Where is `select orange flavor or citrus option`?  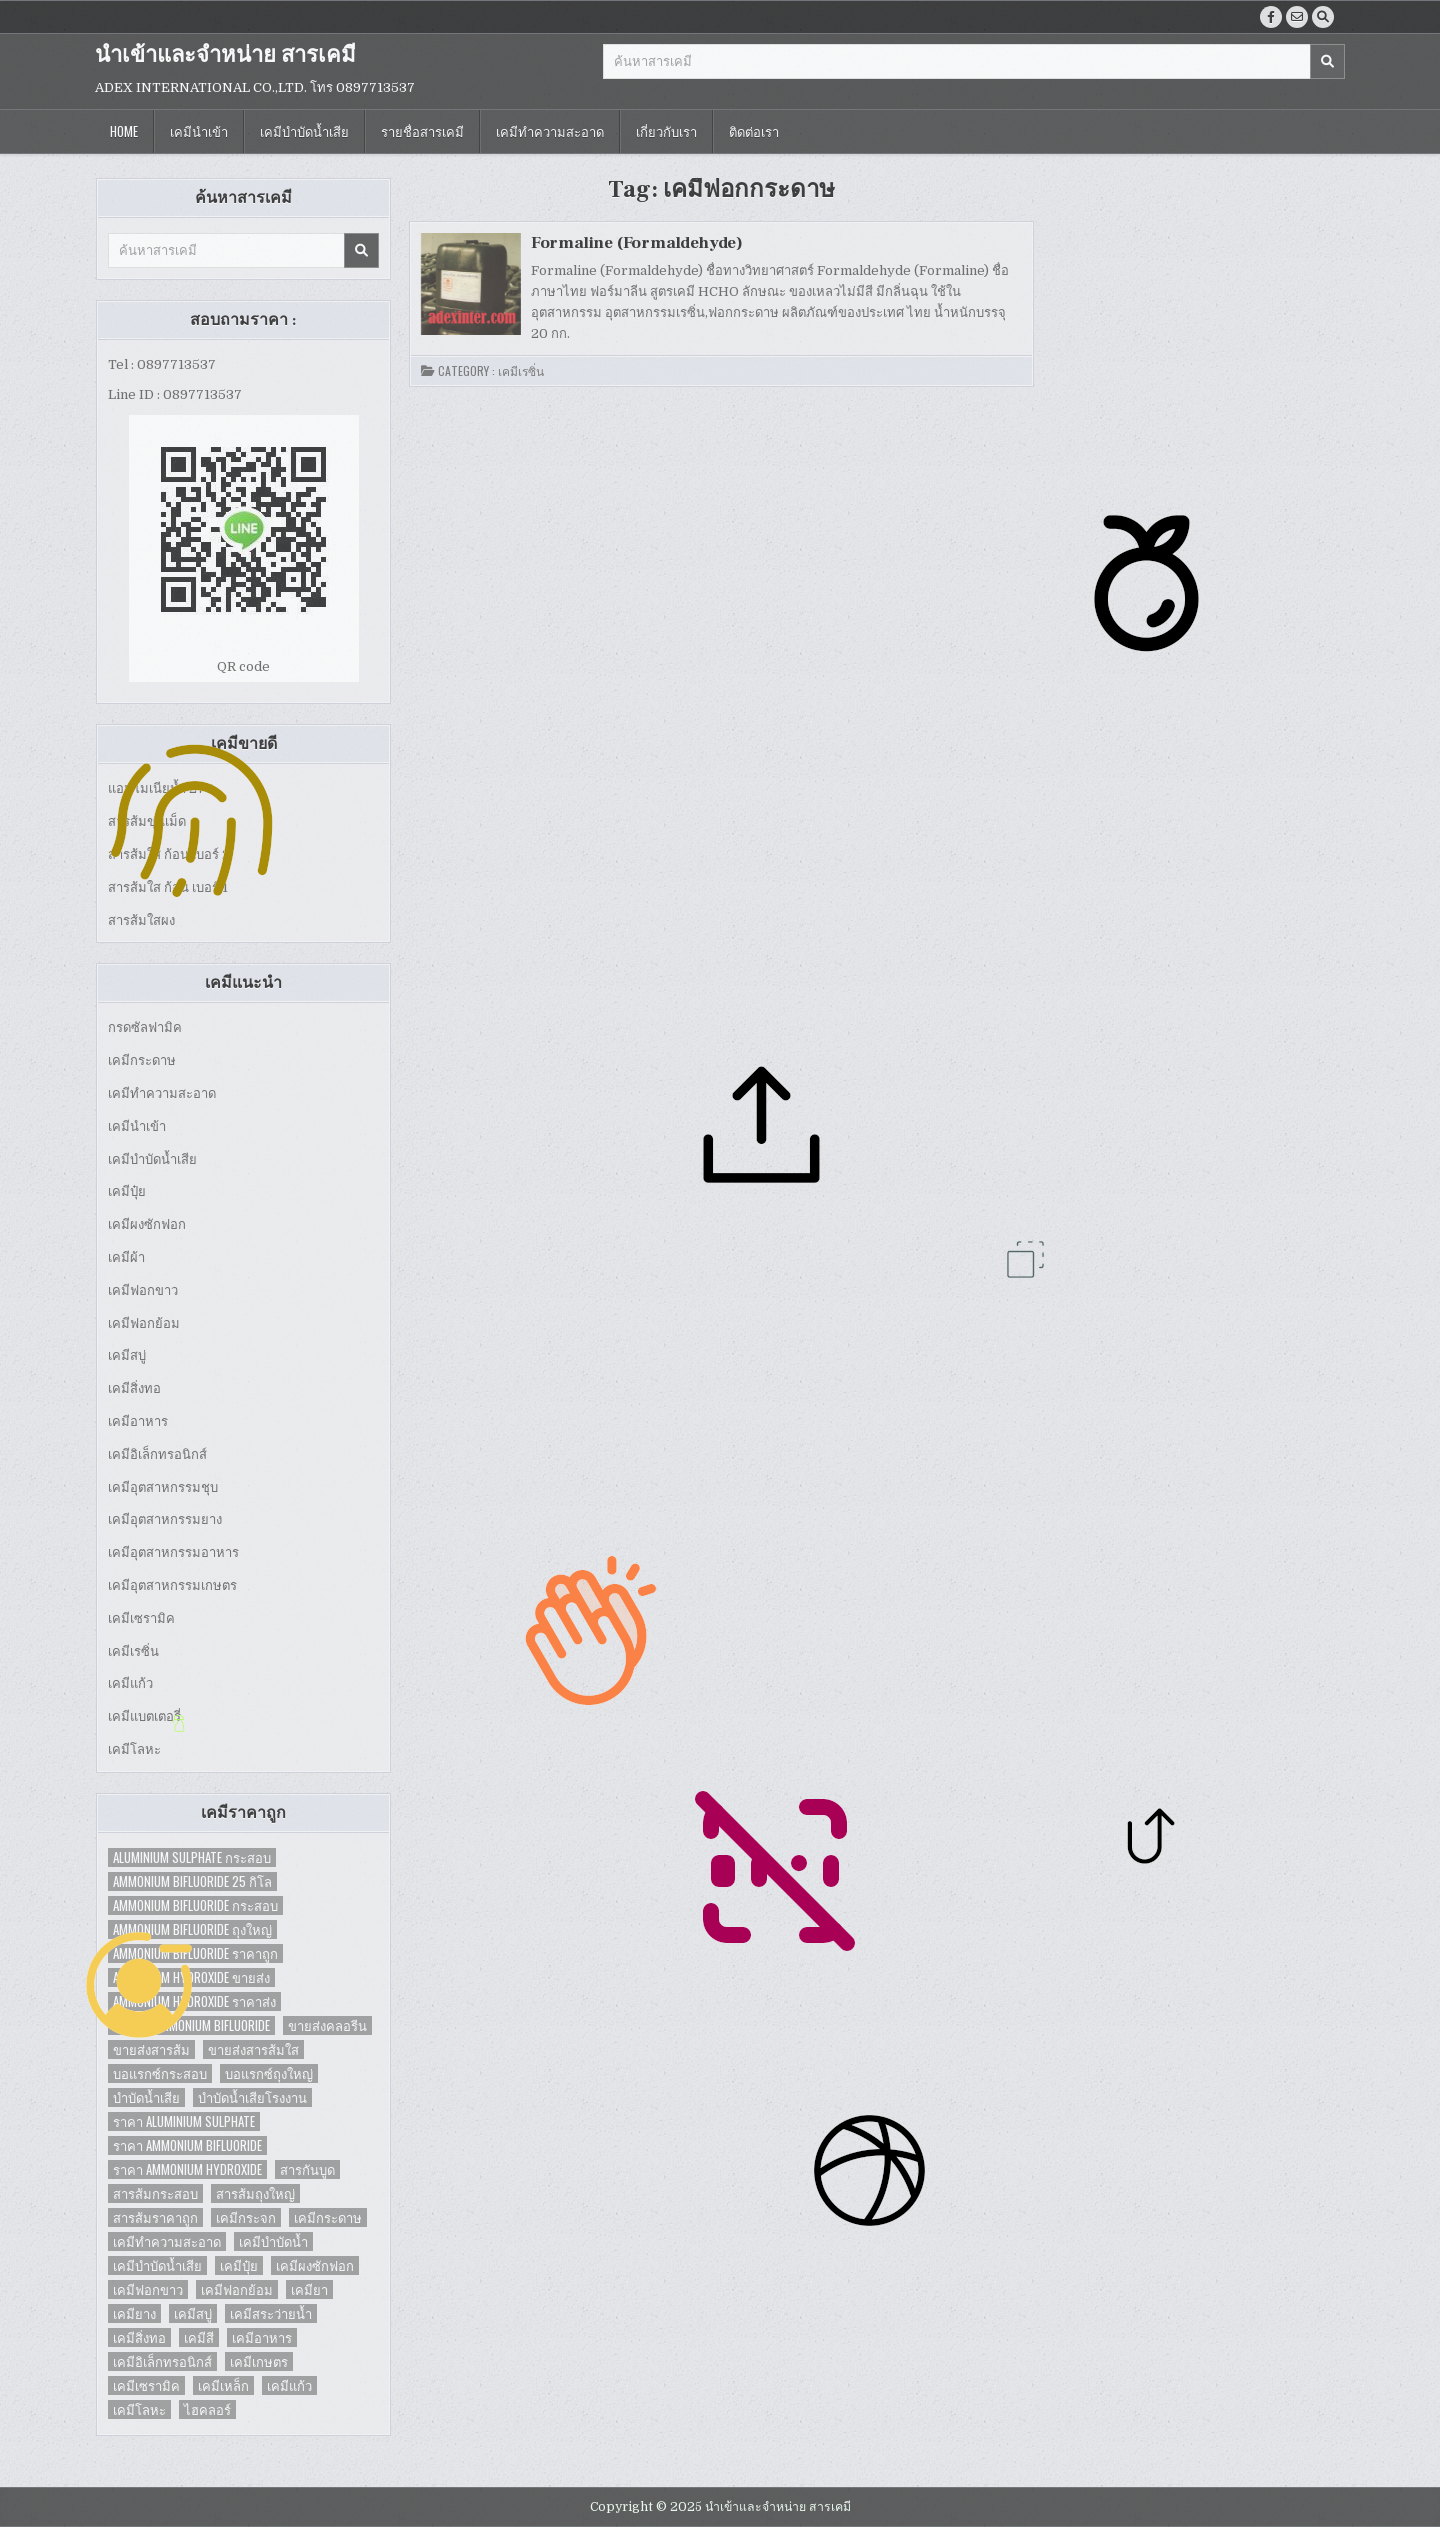 select orange flavor or citrus option is located at coordinates (1146, 585).